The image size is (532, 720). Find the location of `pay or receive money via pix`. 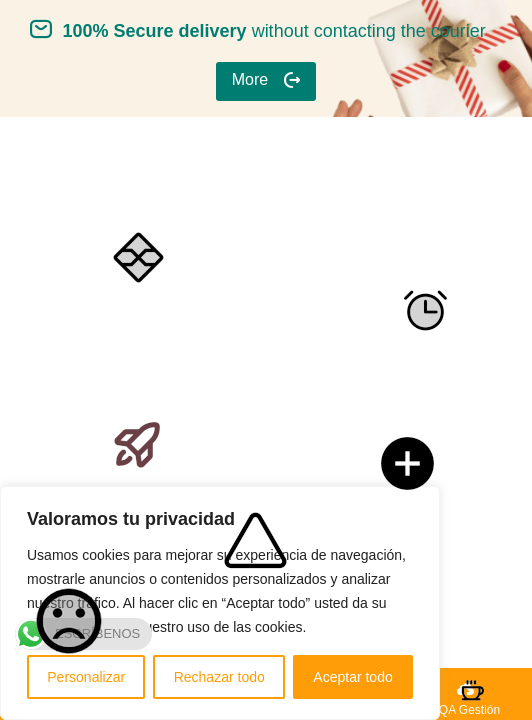

pay or receive money via pix is located at coordinates (138, 257).